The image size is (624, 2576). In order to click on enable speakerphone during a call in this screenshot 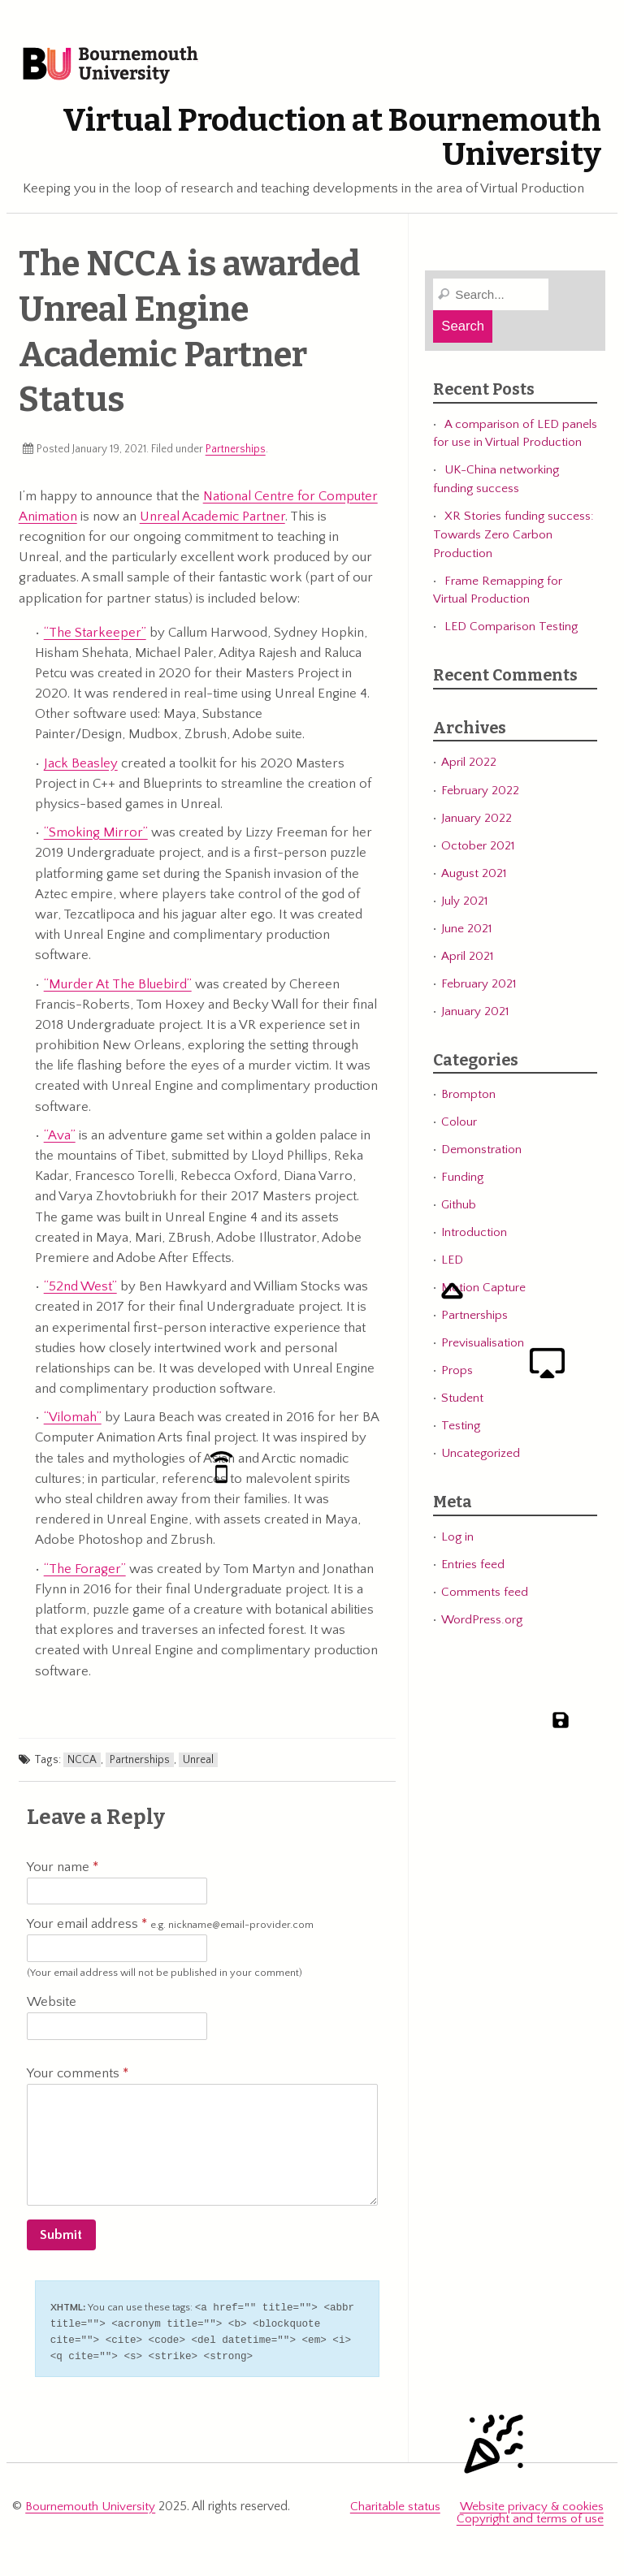, I will do `click(221, 1467)`.